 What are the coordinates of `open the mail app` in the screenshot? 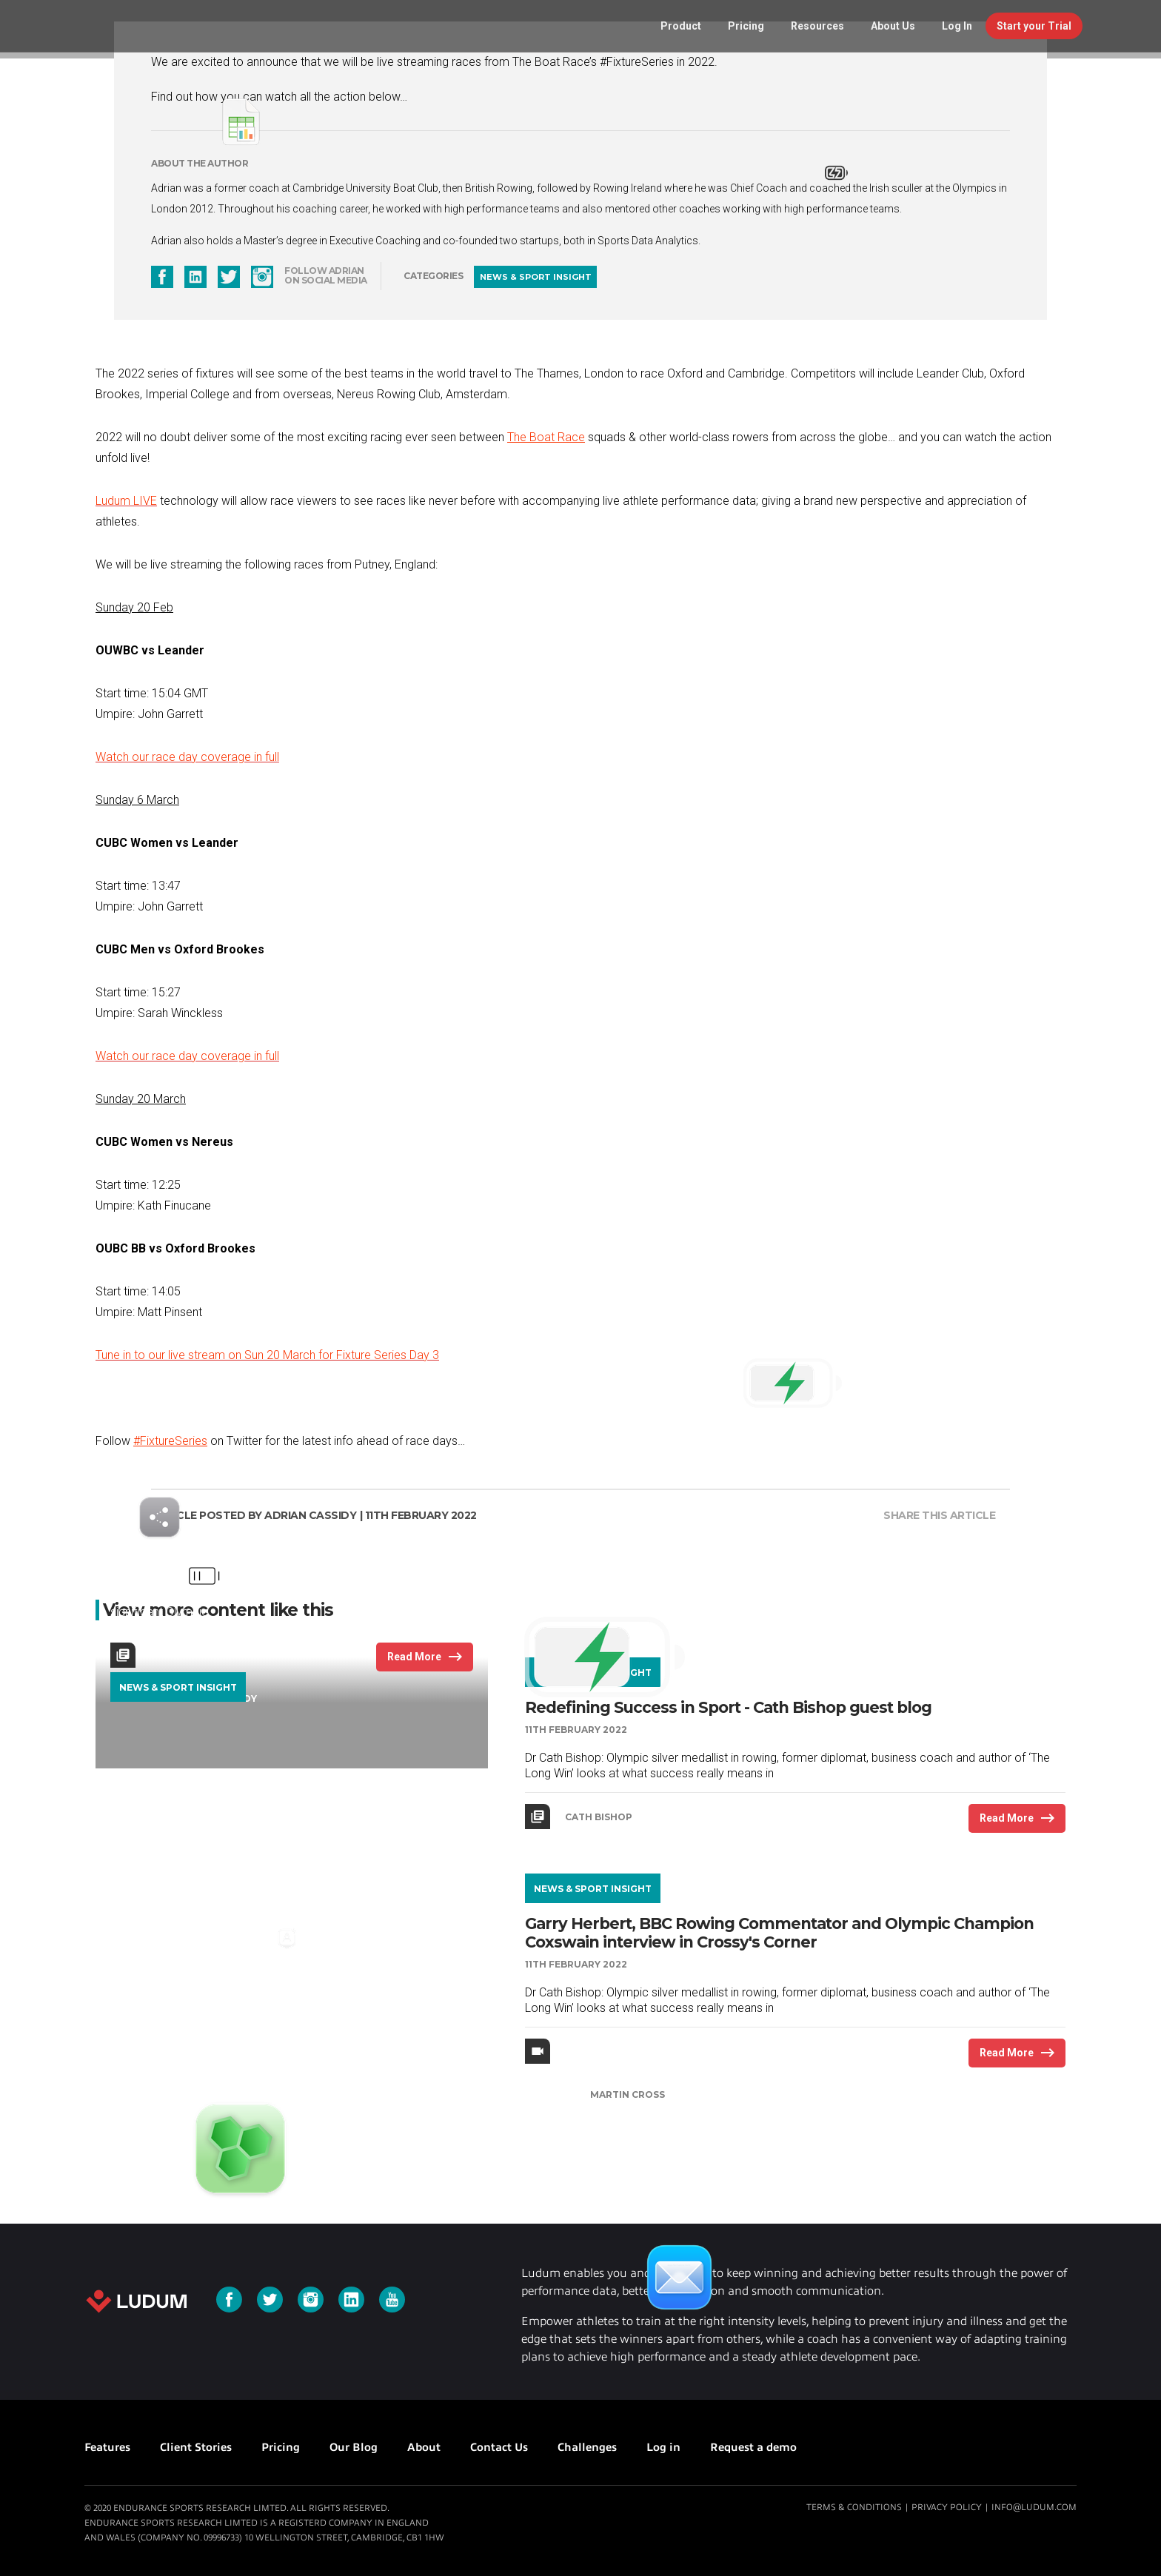 It's located at (679, 2277).